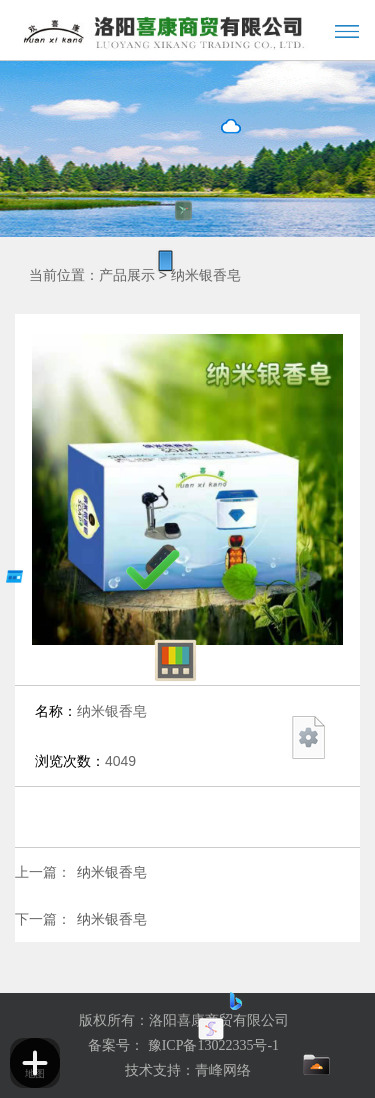 Image resolution: width=375 pixels, height=1098 pixels. Describe the element at coordinates (14, 576) in the screenshot. I see `launch autoruns system utility` at that location.